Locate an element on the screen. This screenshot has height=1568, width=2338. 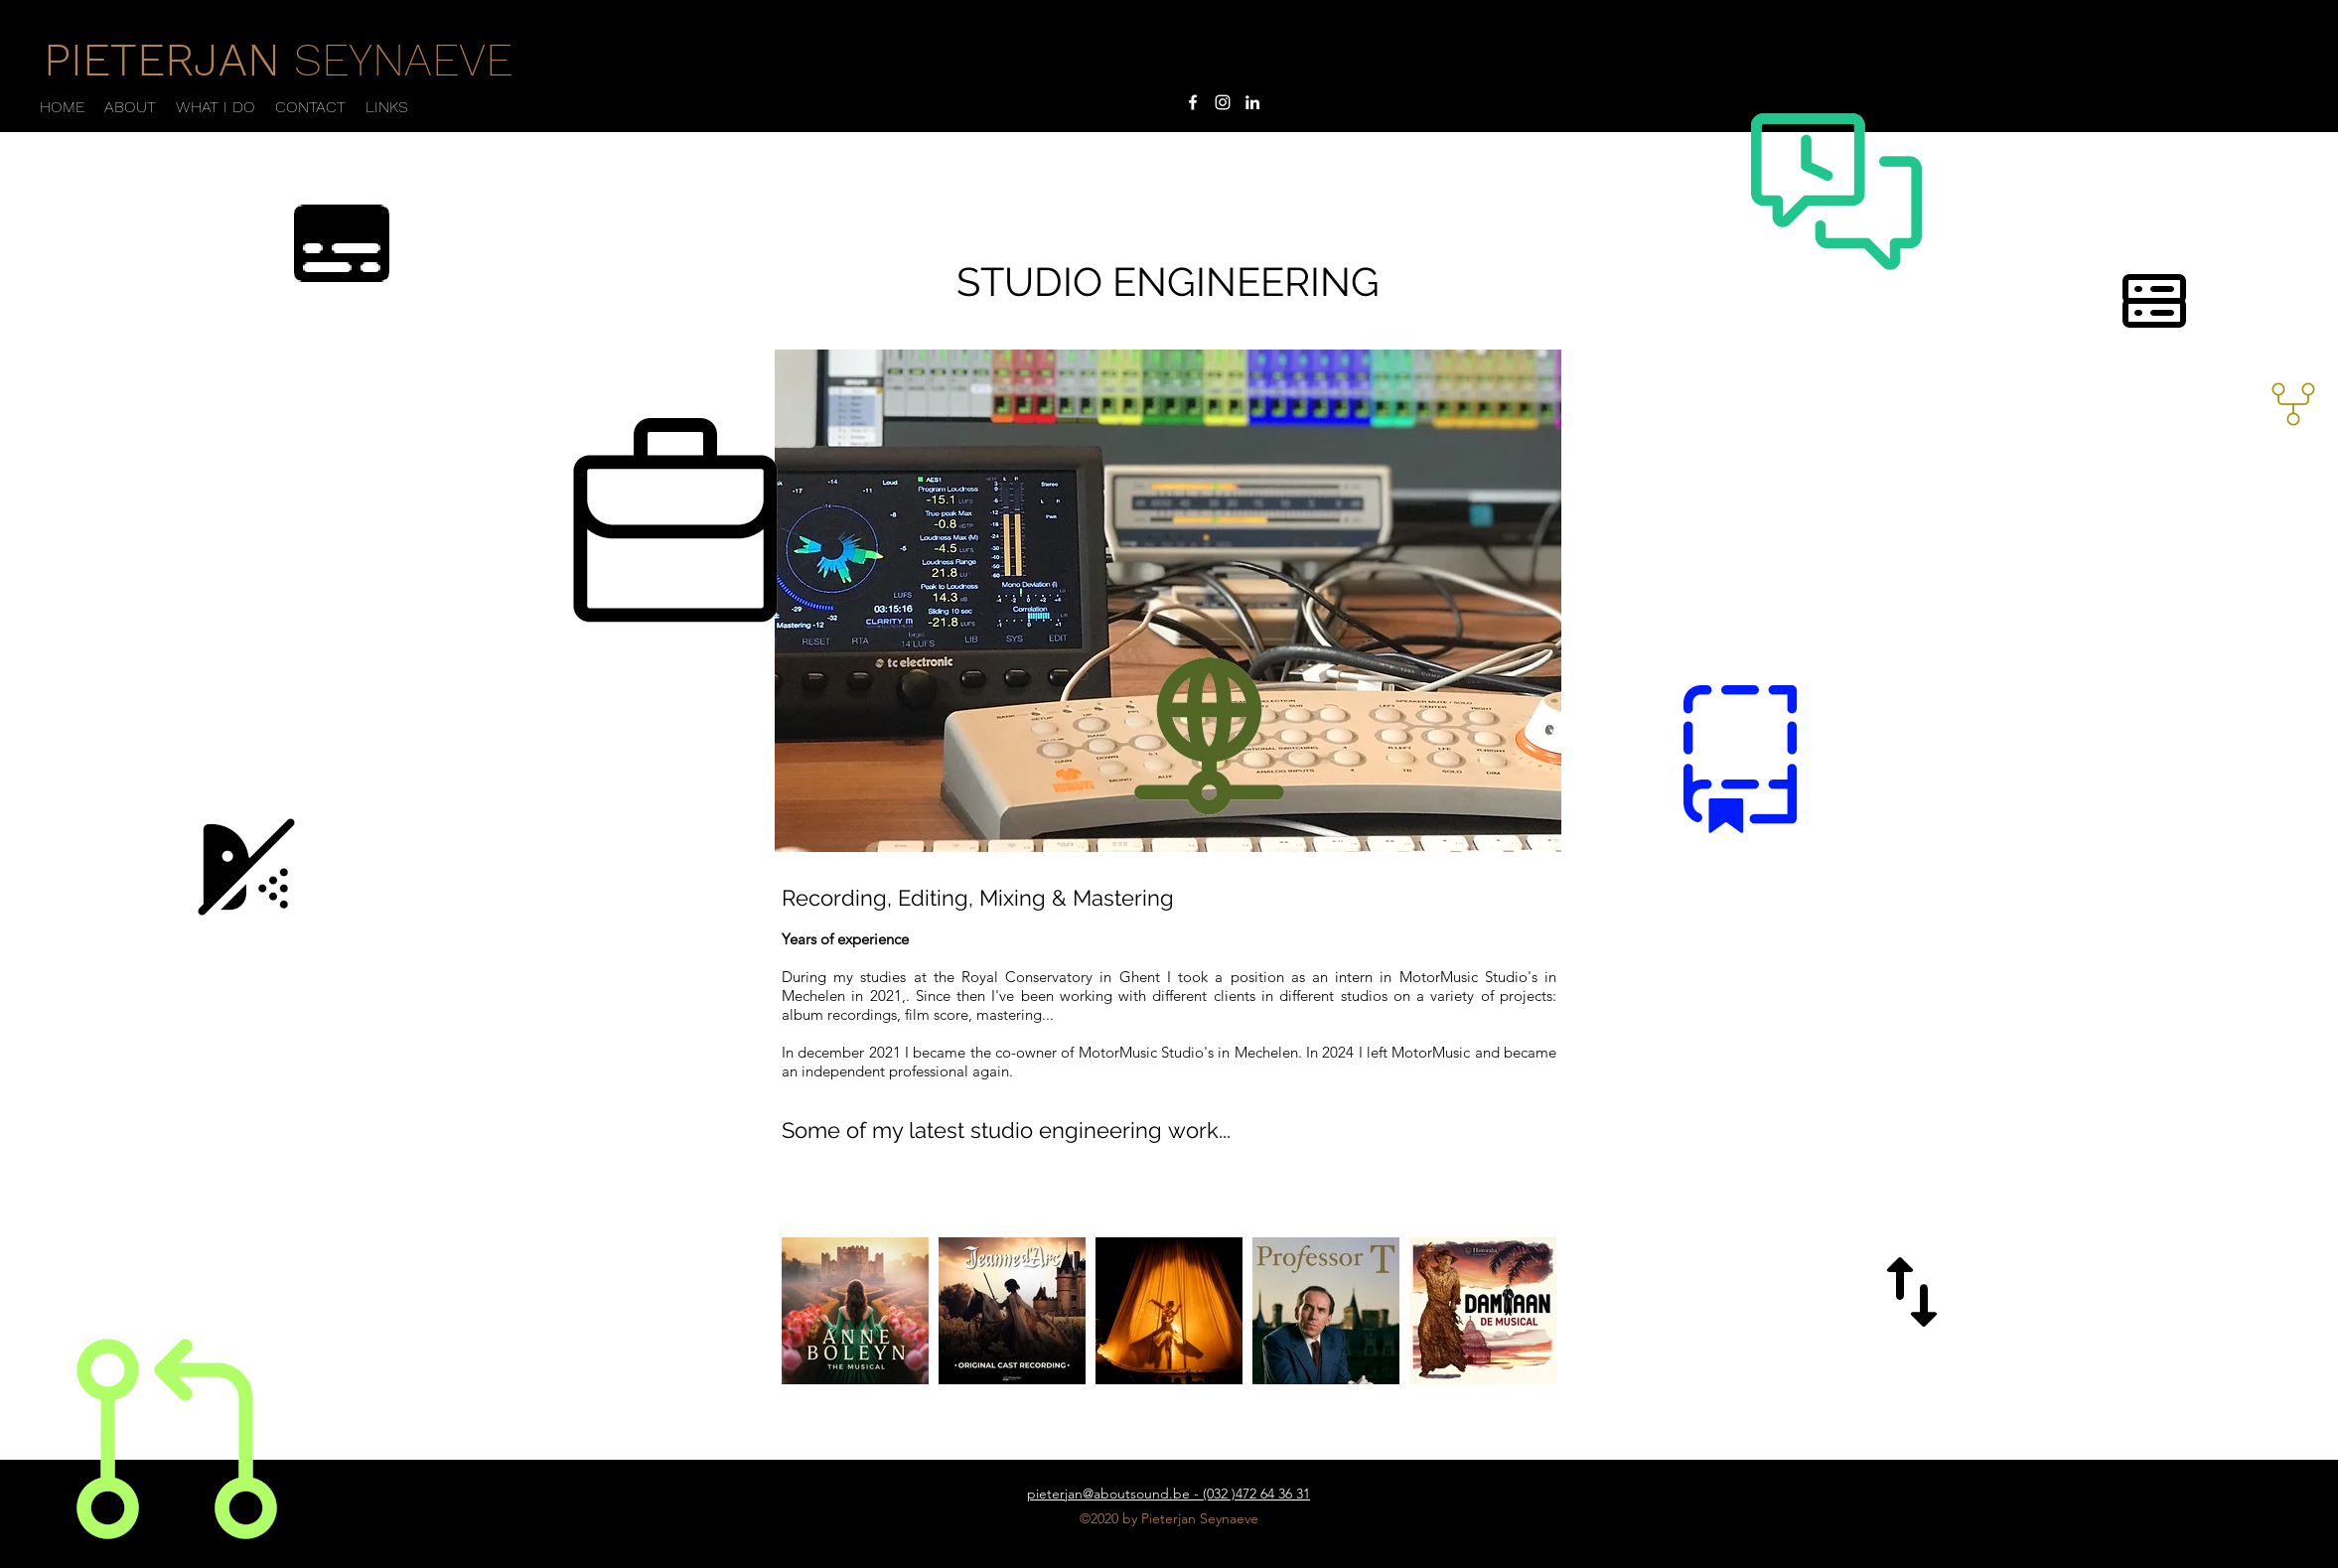
indicates coughing is prohibited in this area is located at coordinates (246, 867).